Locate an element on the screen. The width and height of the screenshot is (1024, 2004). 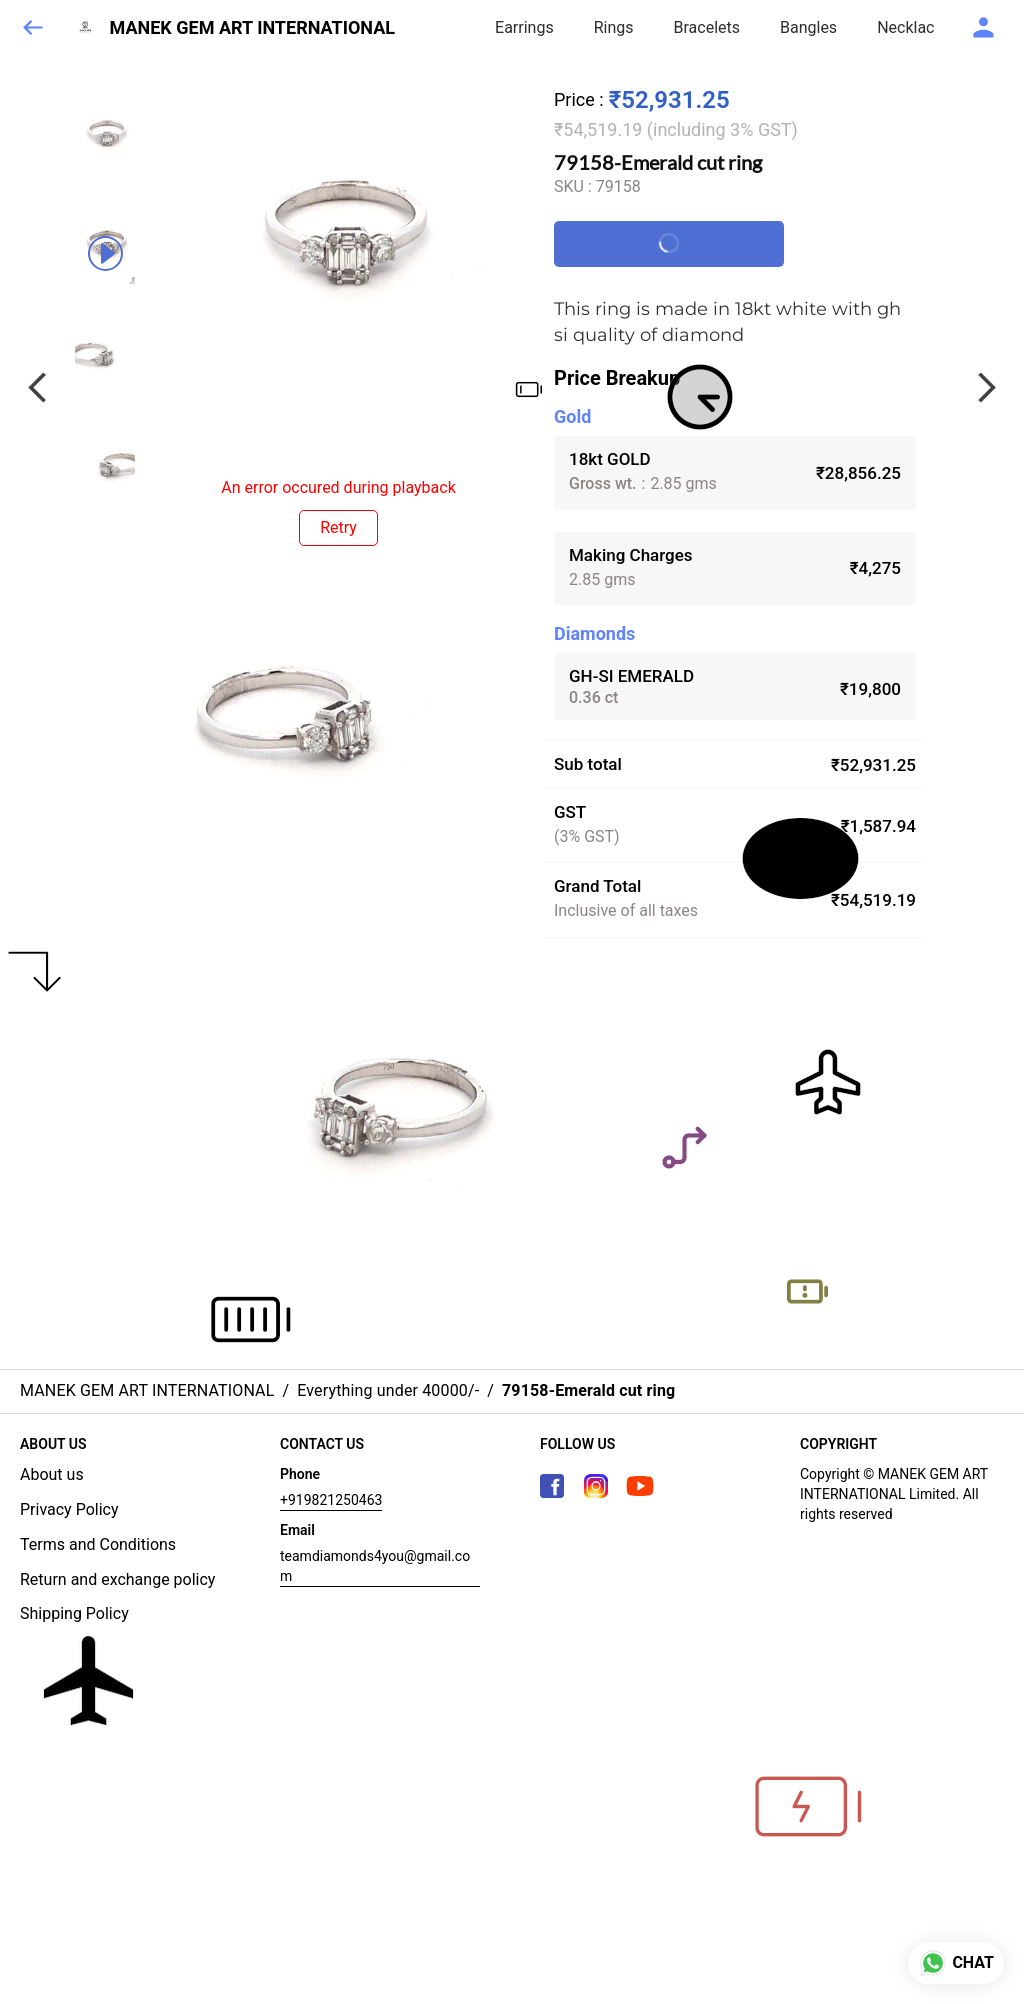
move content right then down is located at coordinates (34, 969).